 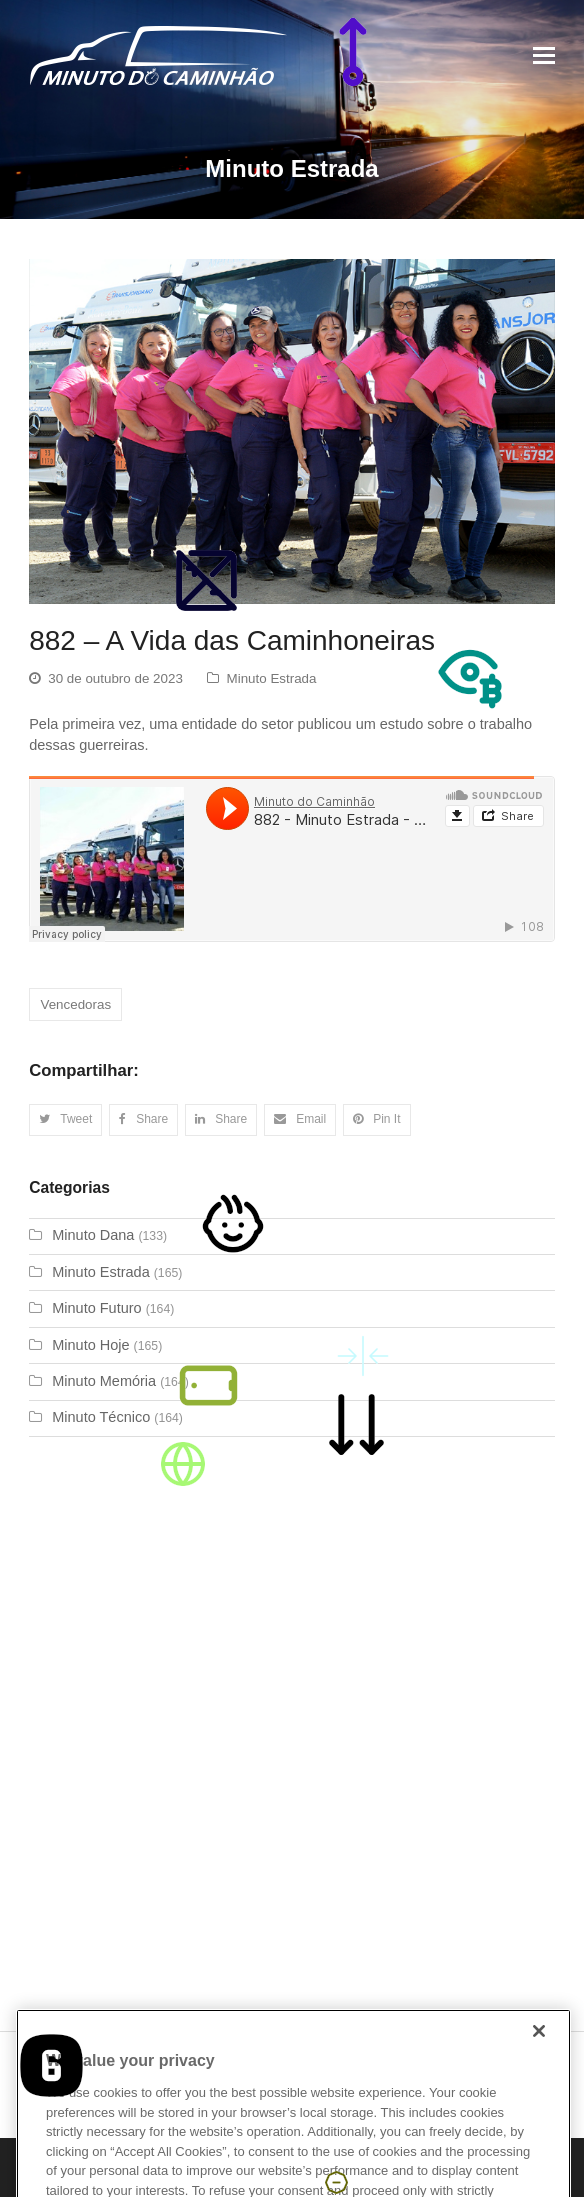 What do you see at coordinates (363, 1356) in the screenshot?
I see `collapse or compress content horizontally` at bounding box center [363, 1356].